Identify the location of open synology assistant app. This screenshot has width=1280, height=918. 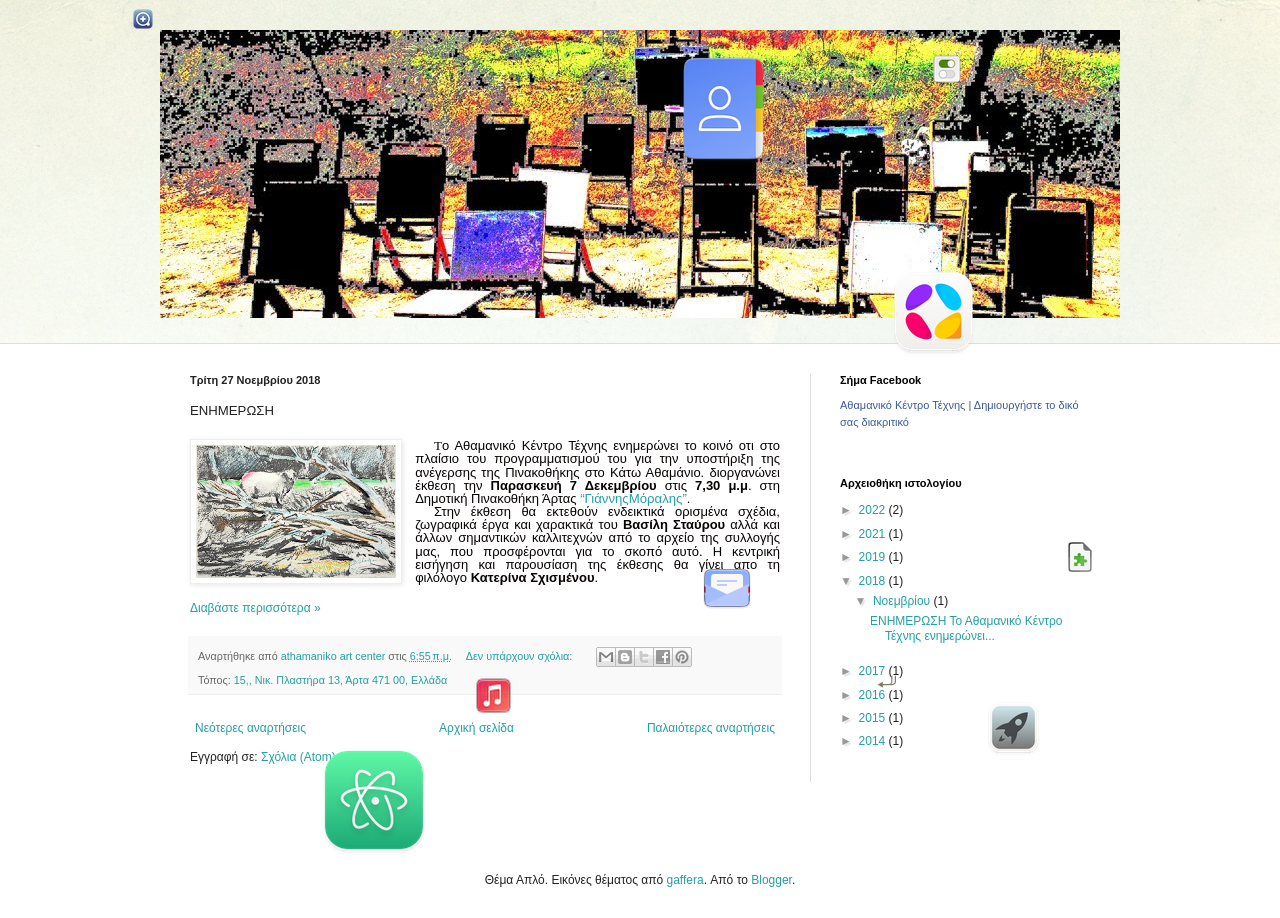
(143, 19).